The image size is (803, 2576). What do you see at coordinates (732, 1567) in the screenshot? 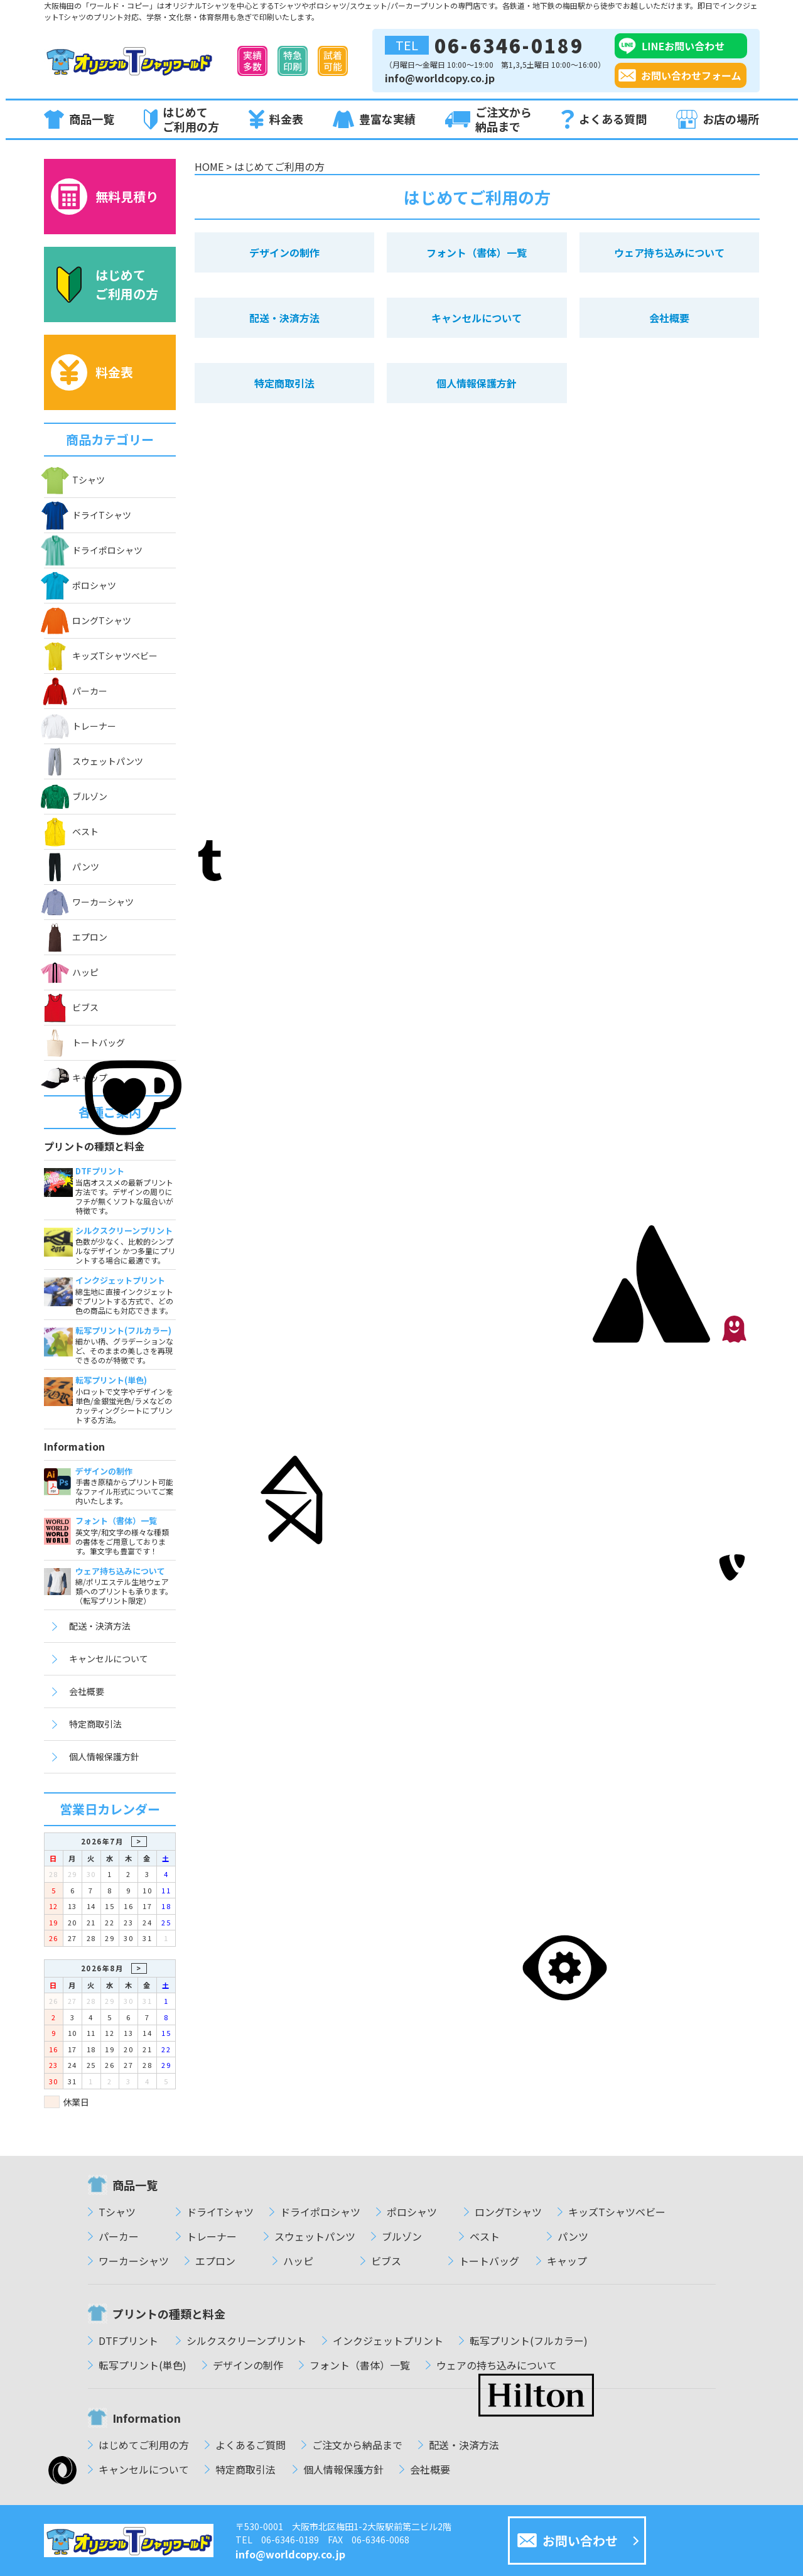
I see `typo3 content management system logo` at bounding box center [732, 1567].